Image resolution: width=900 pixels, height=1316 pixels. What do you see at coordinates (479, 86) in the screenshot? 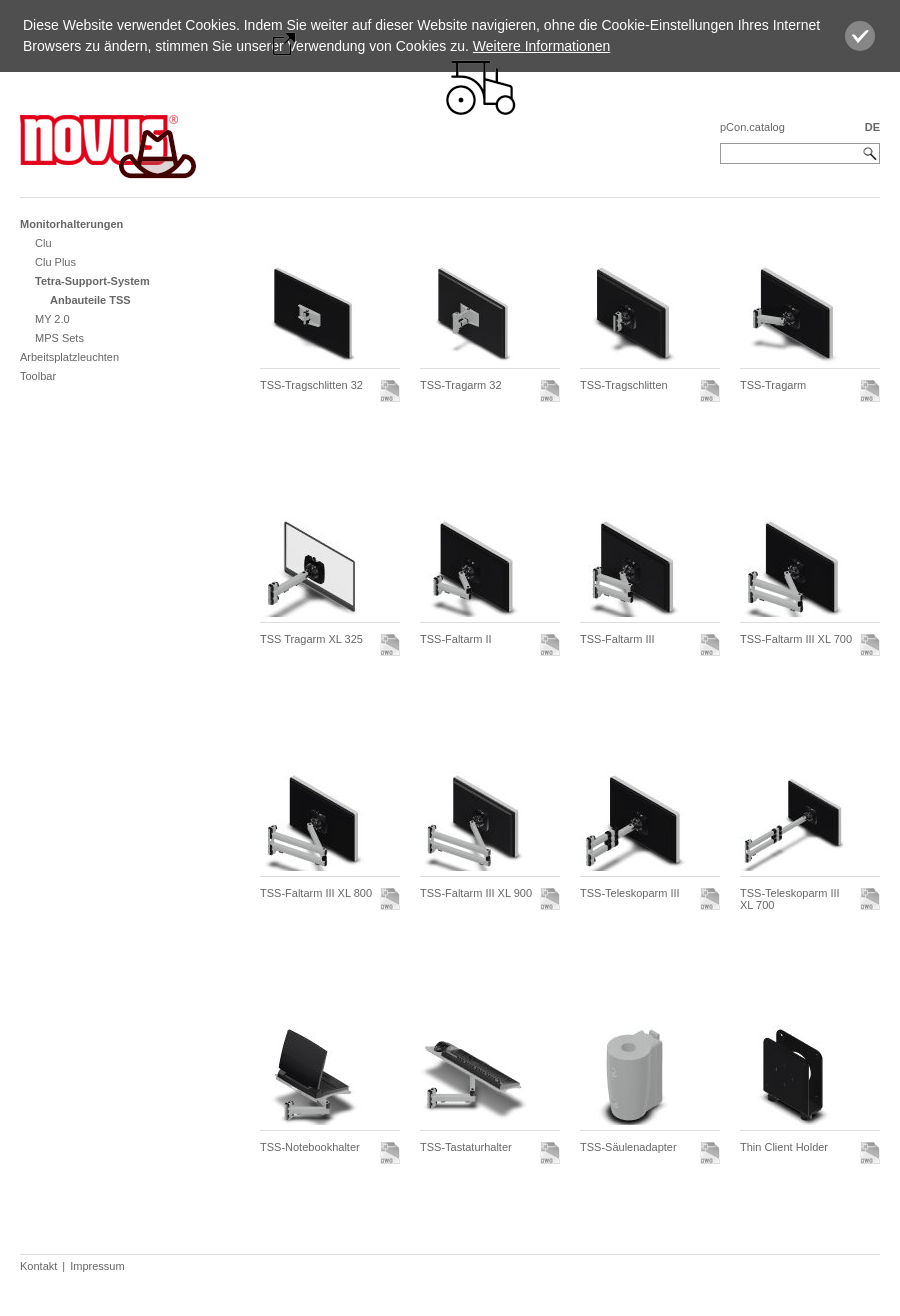
I see `access farming or agricultural features` at bounding box center [479, 86].